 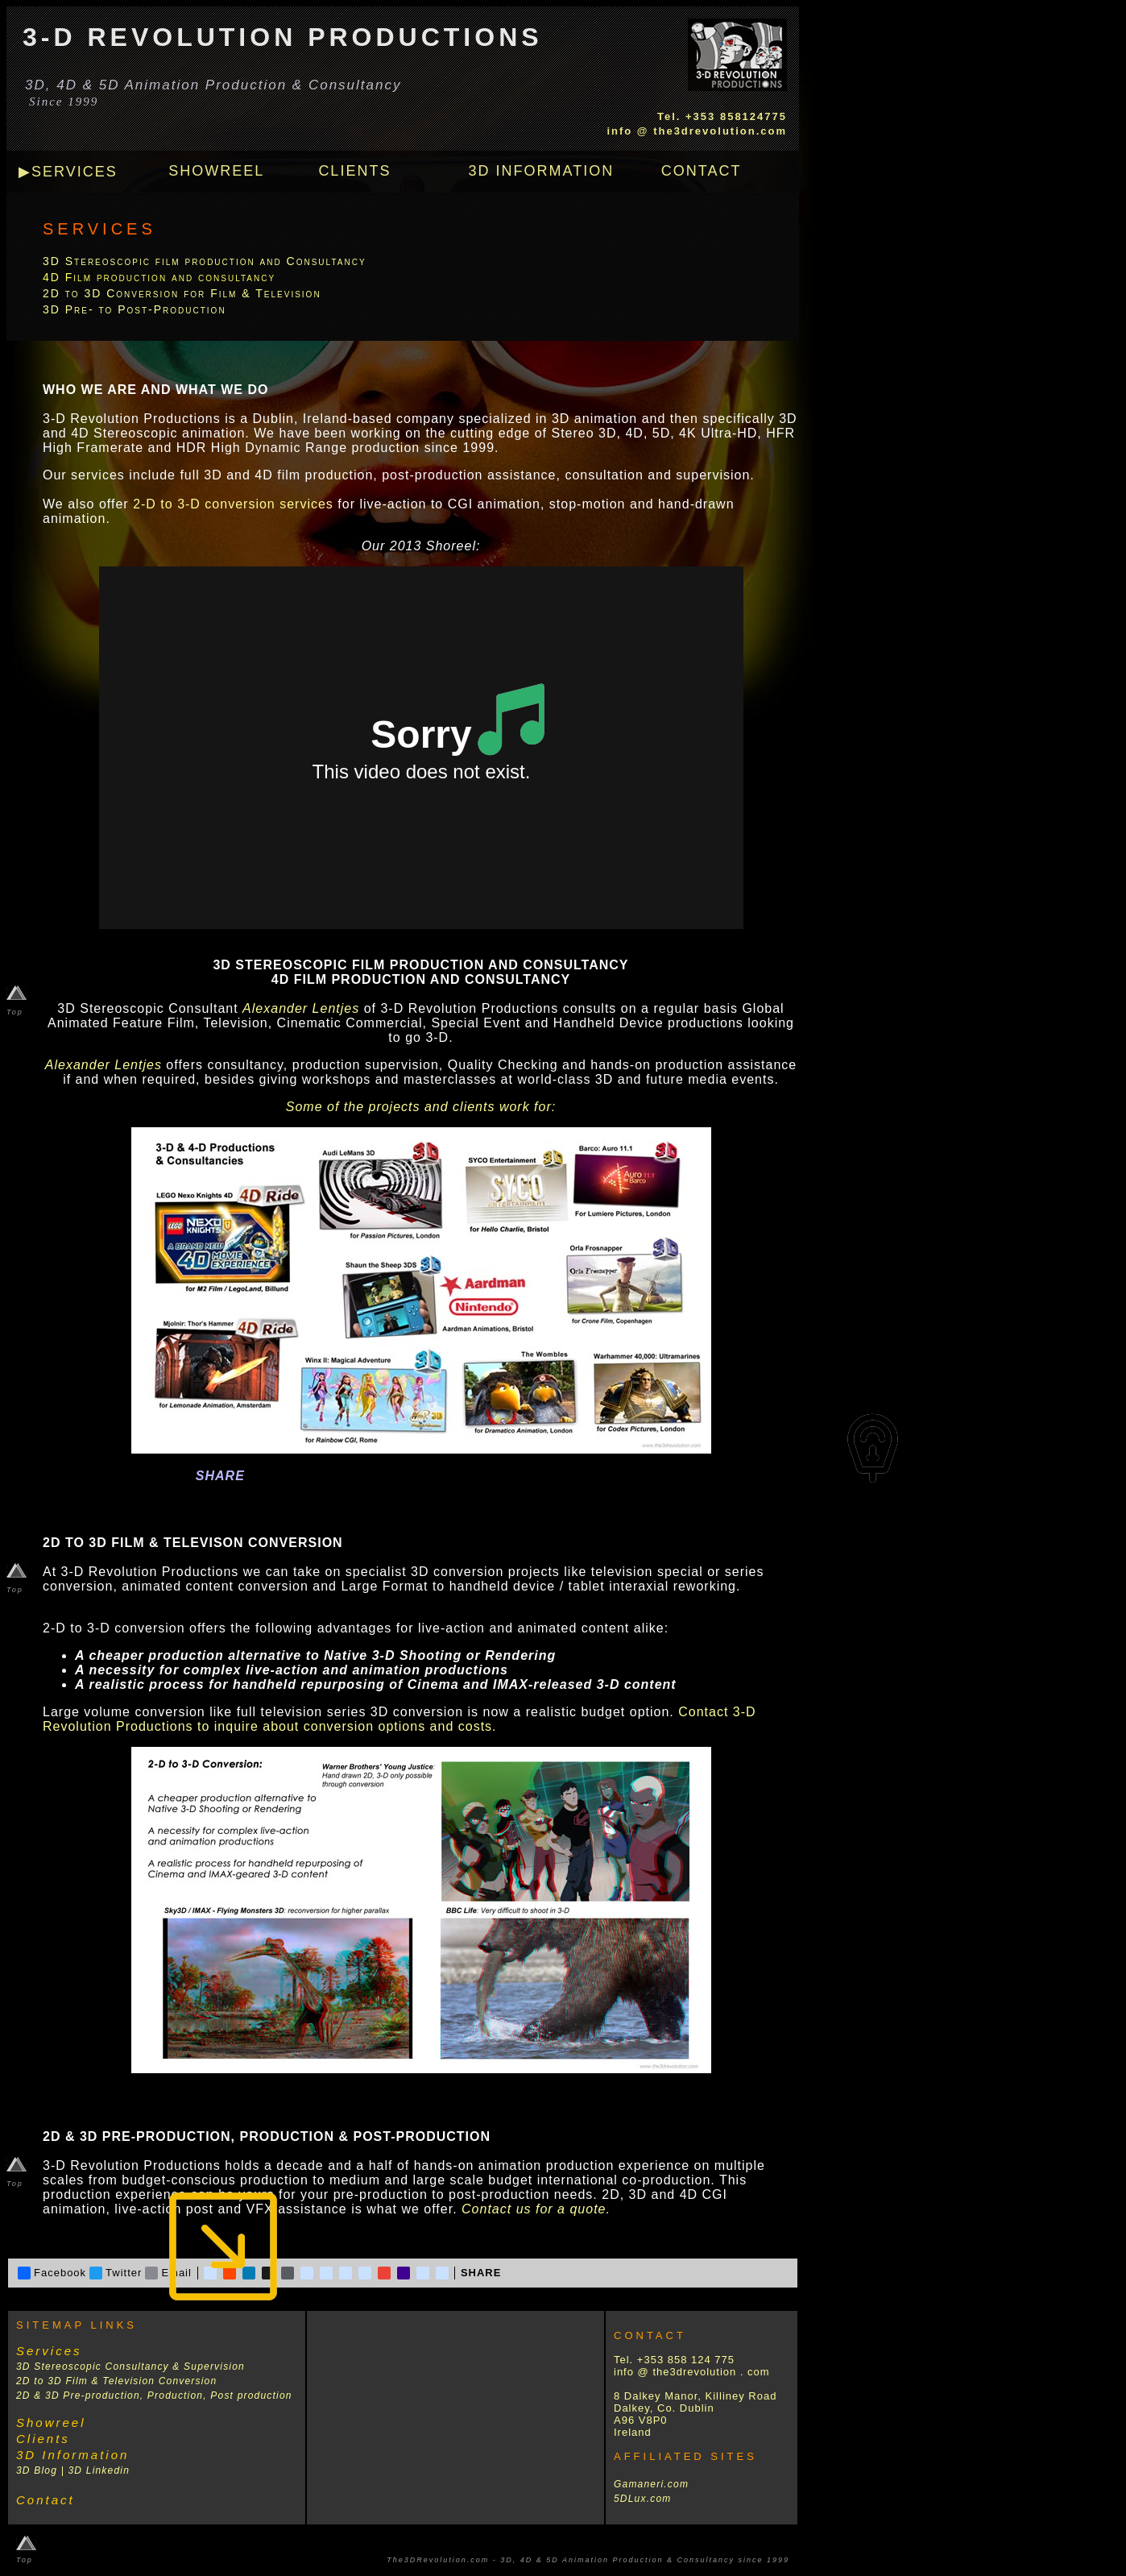 I want to click on access music or audio library, so click(x=515, y=720).